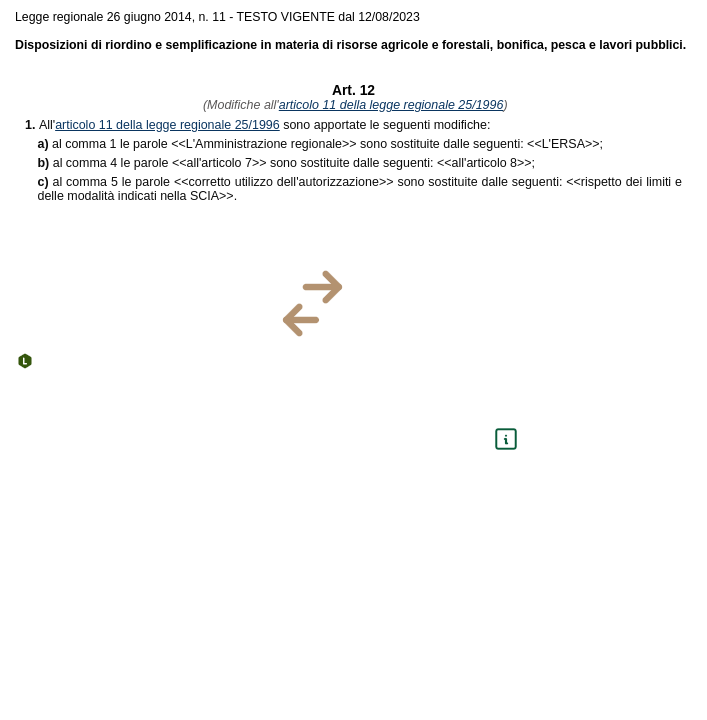 The image size is (707, 720). Describe the element at coordinates (312, 303) in the screenshot. I see `swap or exchange items` at that location.